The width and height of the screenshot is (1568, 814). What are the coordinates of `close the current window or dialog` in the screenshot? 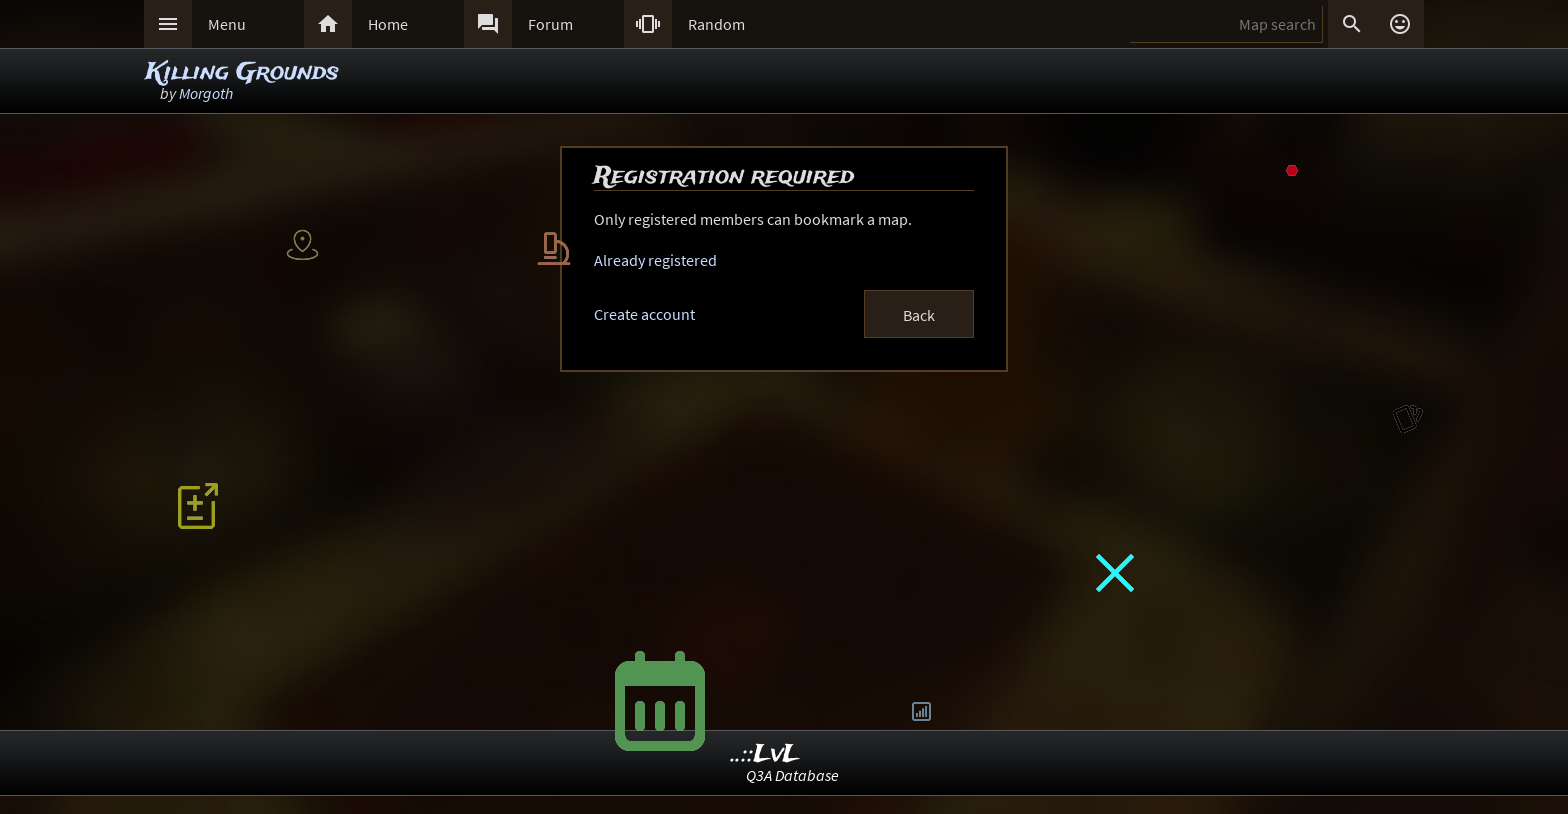 It's located at (1115, 573).